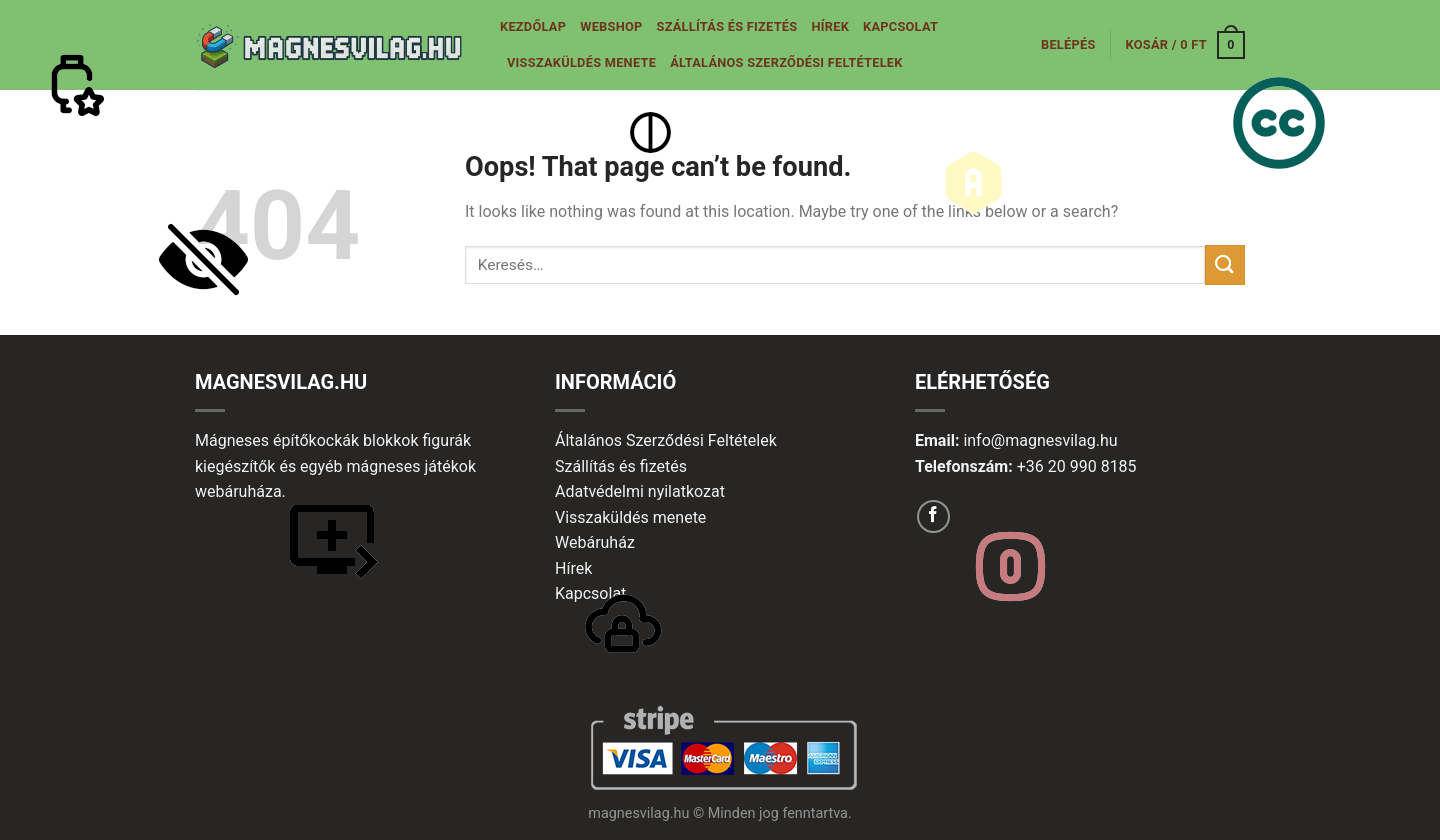 This screenshot has width=1440, height=840. What do you see at coordinates (332, 539) in the screenshot?
I see `add to play next in queue` at bounding box center [332, 539].